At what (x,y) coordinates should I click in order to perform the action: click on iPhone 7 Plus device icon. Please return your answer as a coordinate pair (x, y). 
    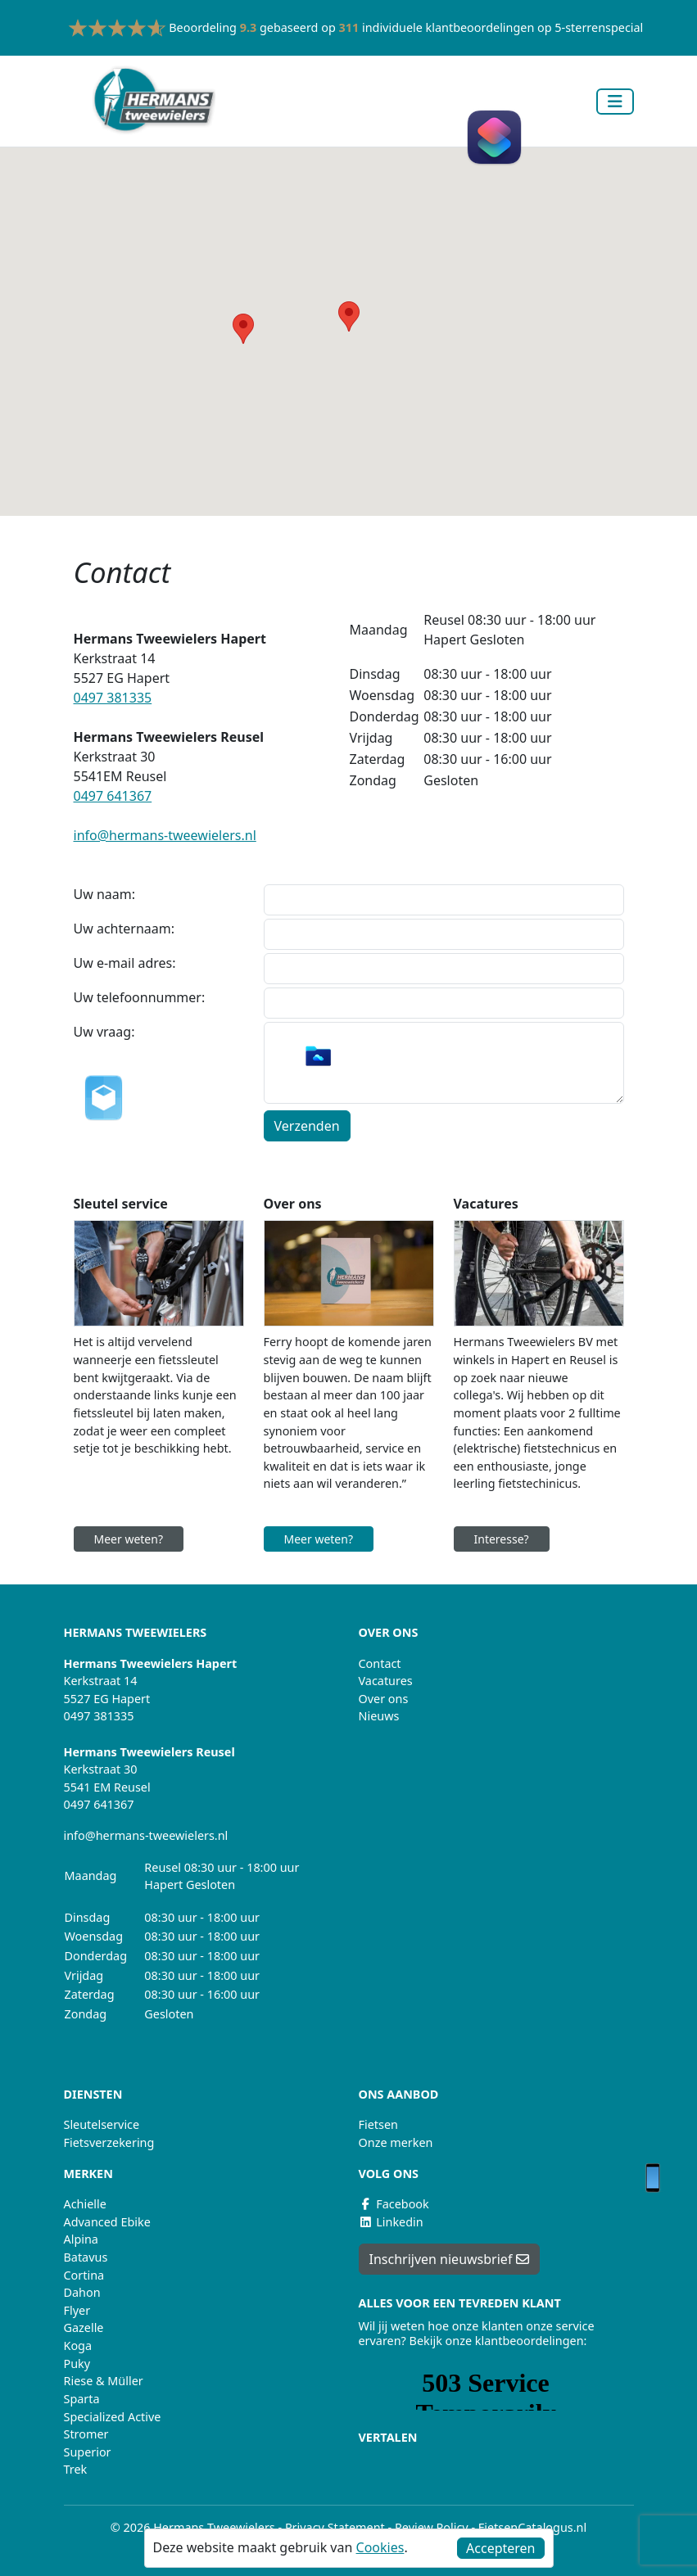
    Looking at the image, I should click on (653, 2178).